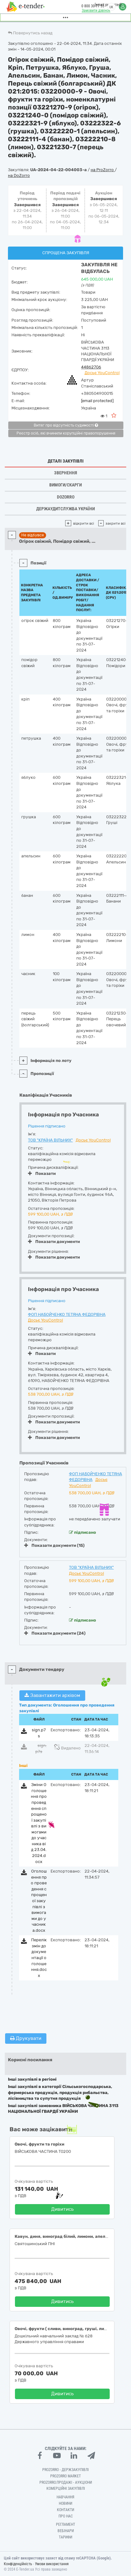 The width and height of the screenshot is (131, 2576). Describe the element at coordinates (59, 2195) in the screenshot. I see `access fire safety equipment or information` at that location.